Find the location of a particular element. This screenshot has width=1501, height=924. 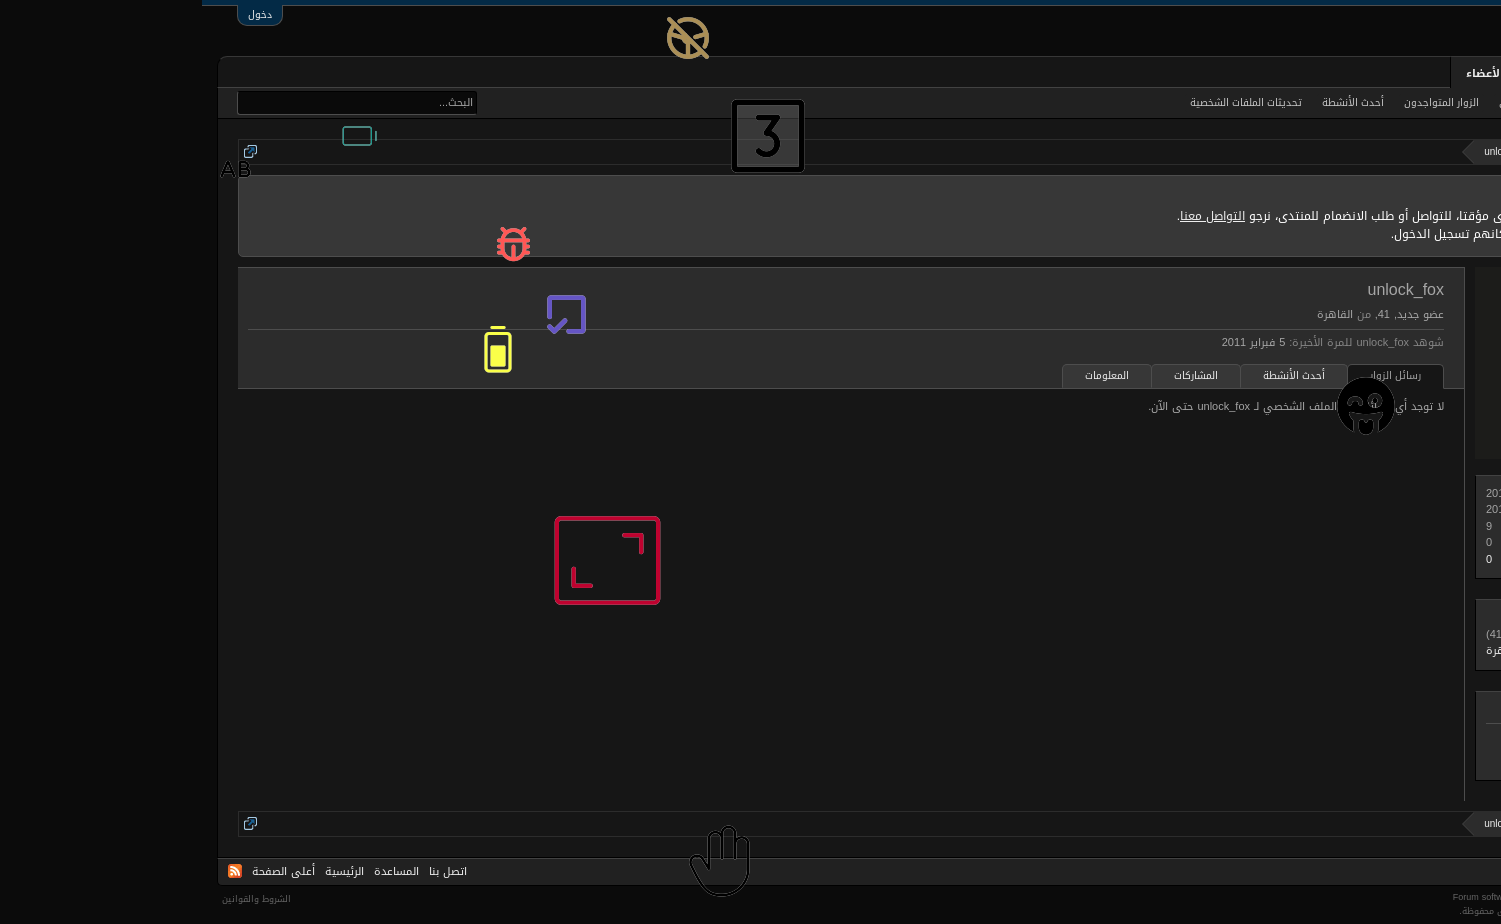

enter fullscreen mode is located at coordinates (607, 560).